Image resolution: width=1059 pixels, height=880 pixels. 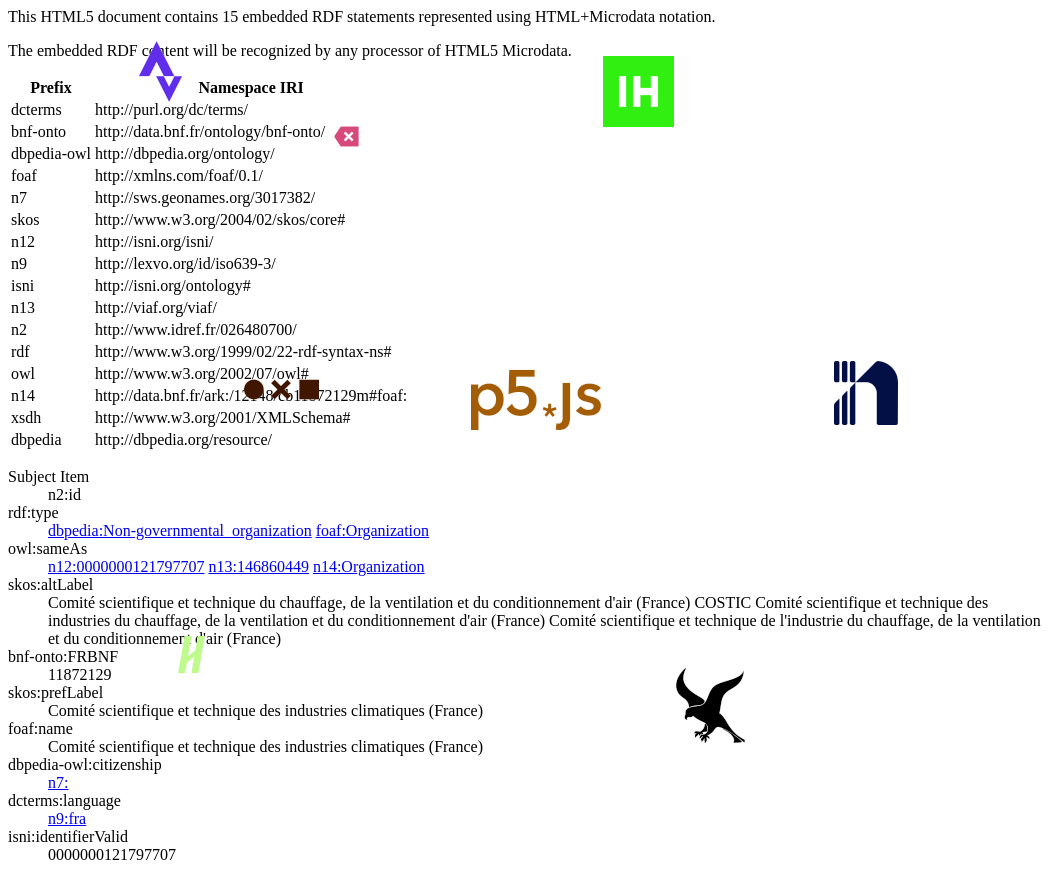 I want to click on falcon framework logo, so click(x=710, y=705).